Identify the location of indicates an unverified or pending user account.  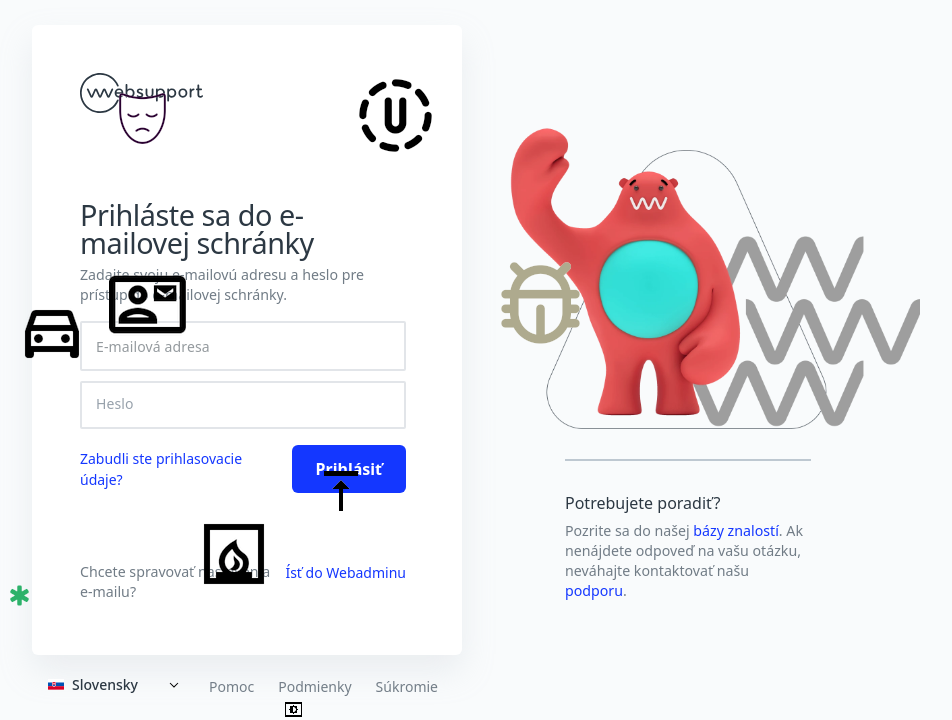
(395, 115).